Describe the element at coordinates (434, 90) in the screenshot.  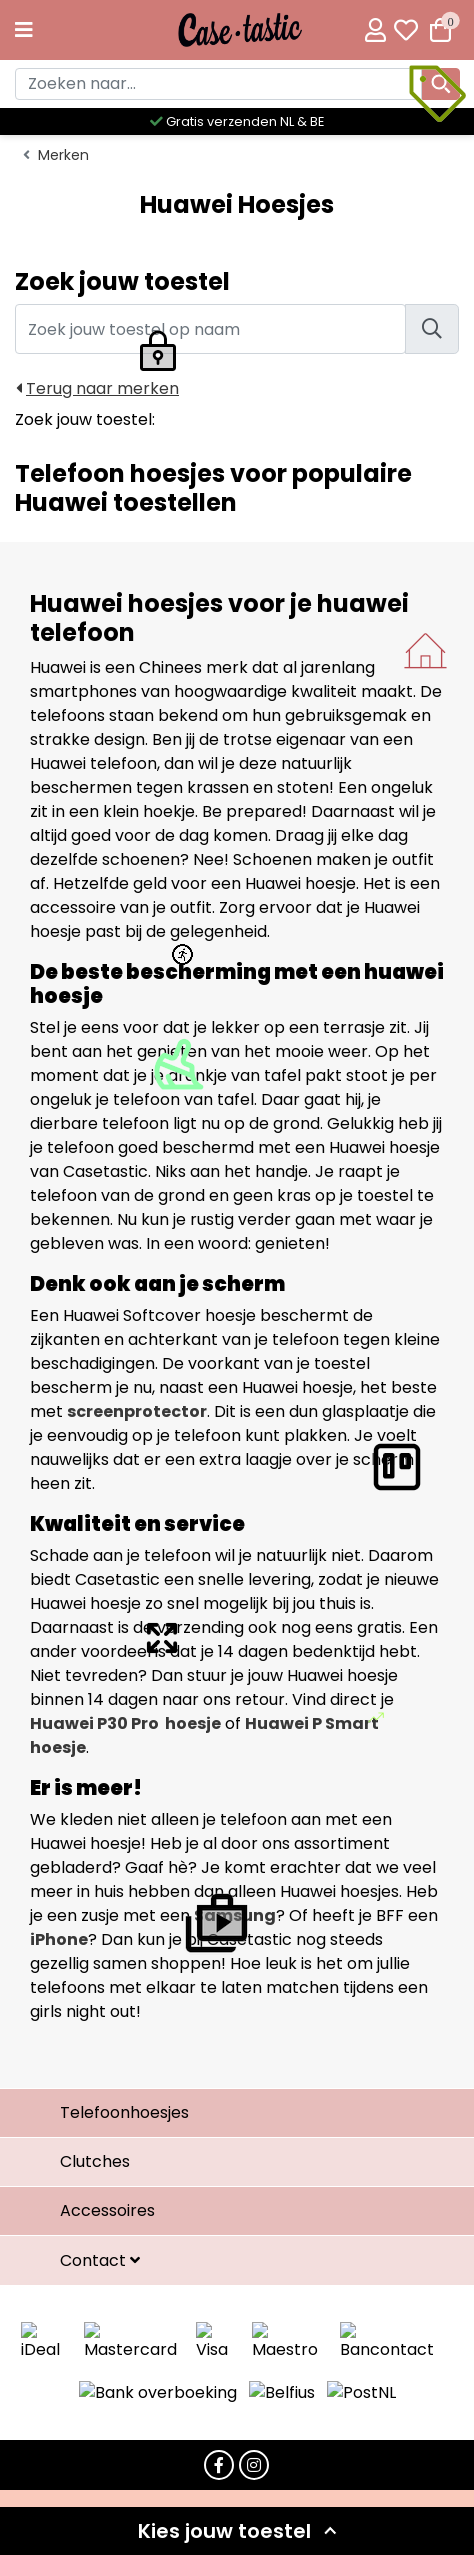
I see `add or manage tags for organization` at that location.